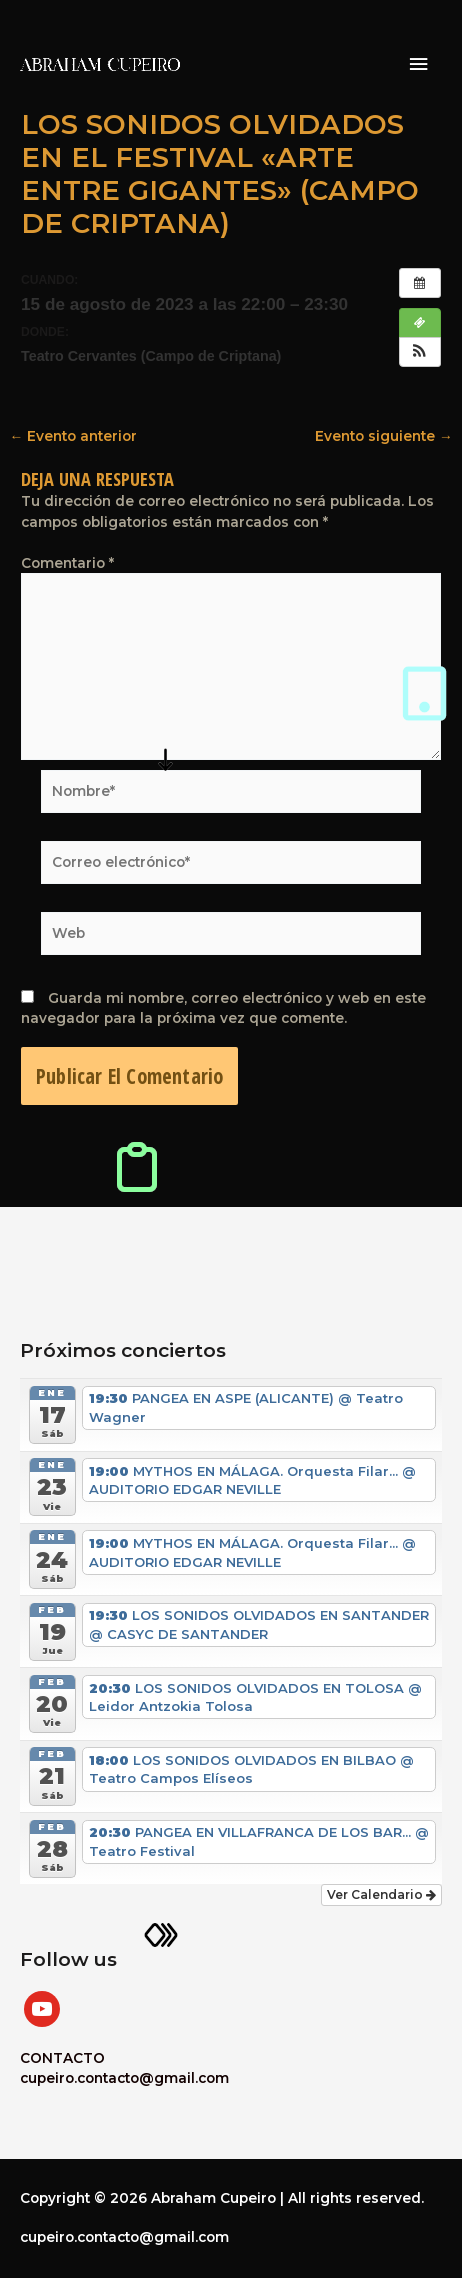 The width and height of the screenshot is (462, 2278). What do you see at coordinates (137, 1167) in the screenshot?
I see `copy to clipboard` at bounding box center [137, 1167].